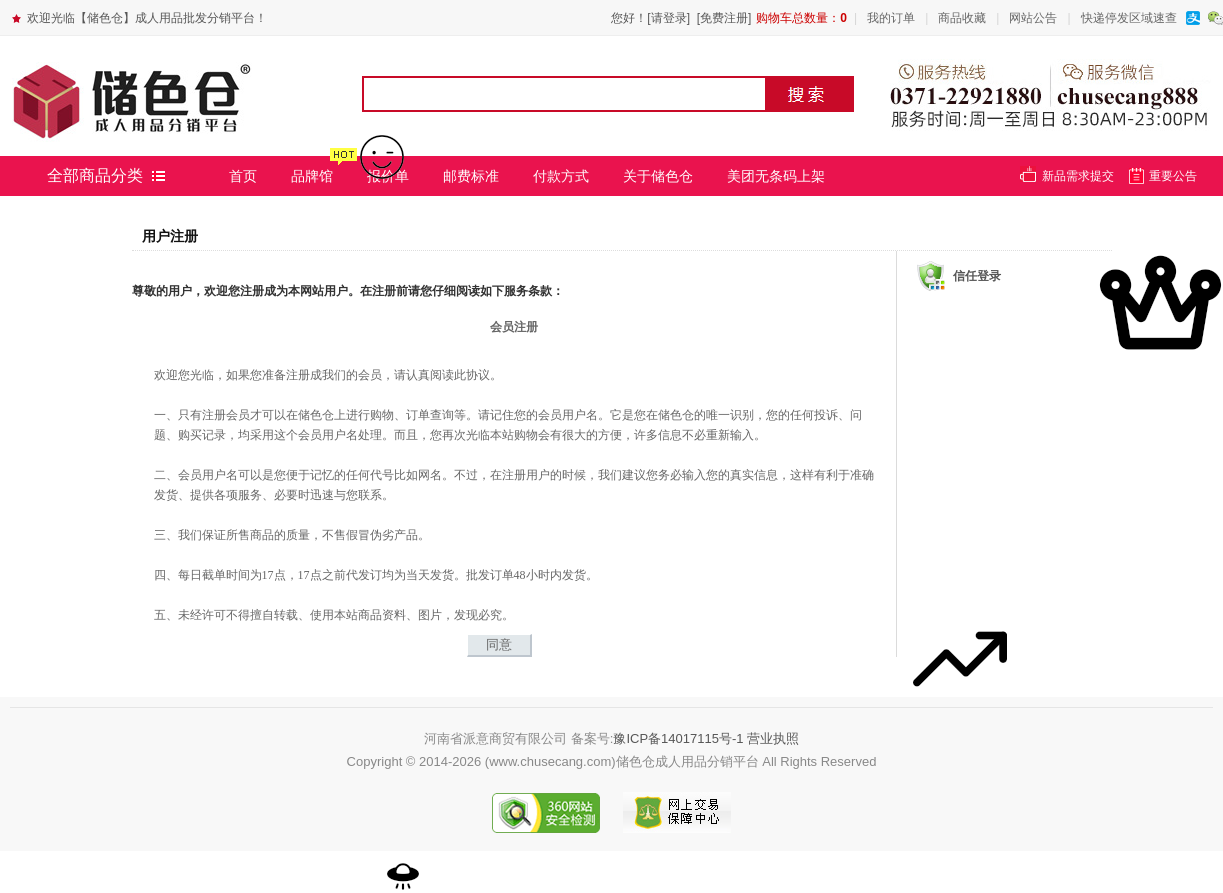  I want to click on insert a winking emoji or emoticon, so click(382, 157).